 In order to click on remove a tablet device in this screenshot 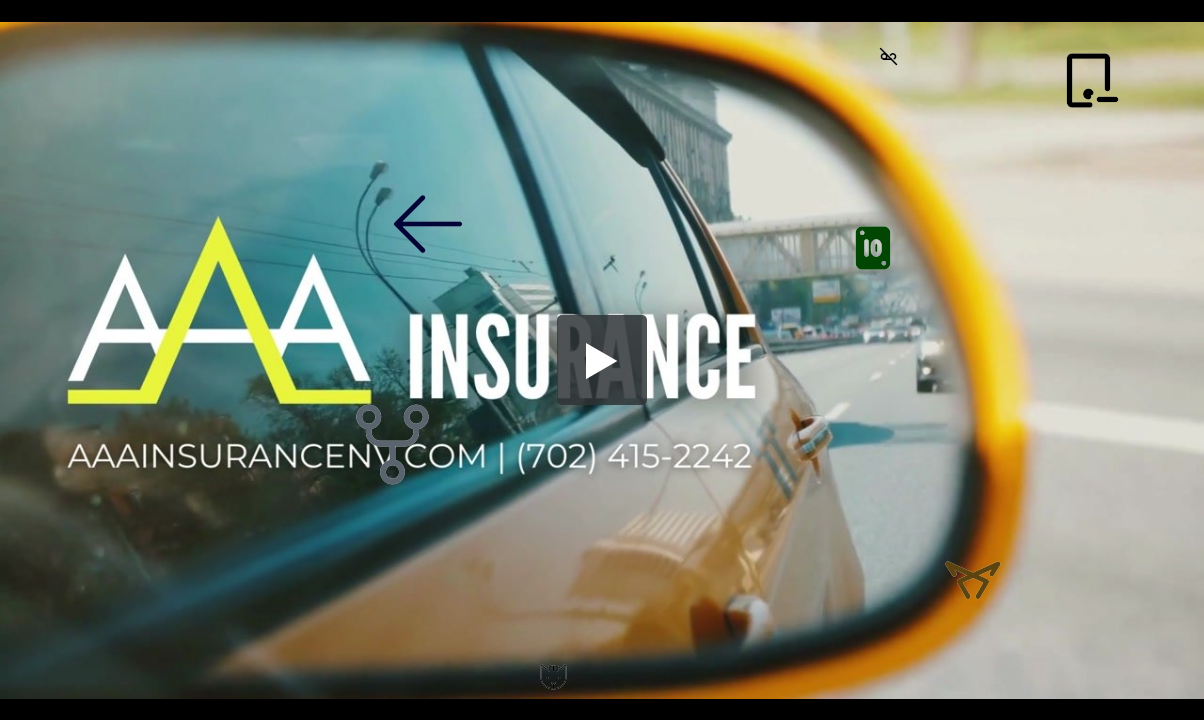, I will do `click(1088, 80)`.